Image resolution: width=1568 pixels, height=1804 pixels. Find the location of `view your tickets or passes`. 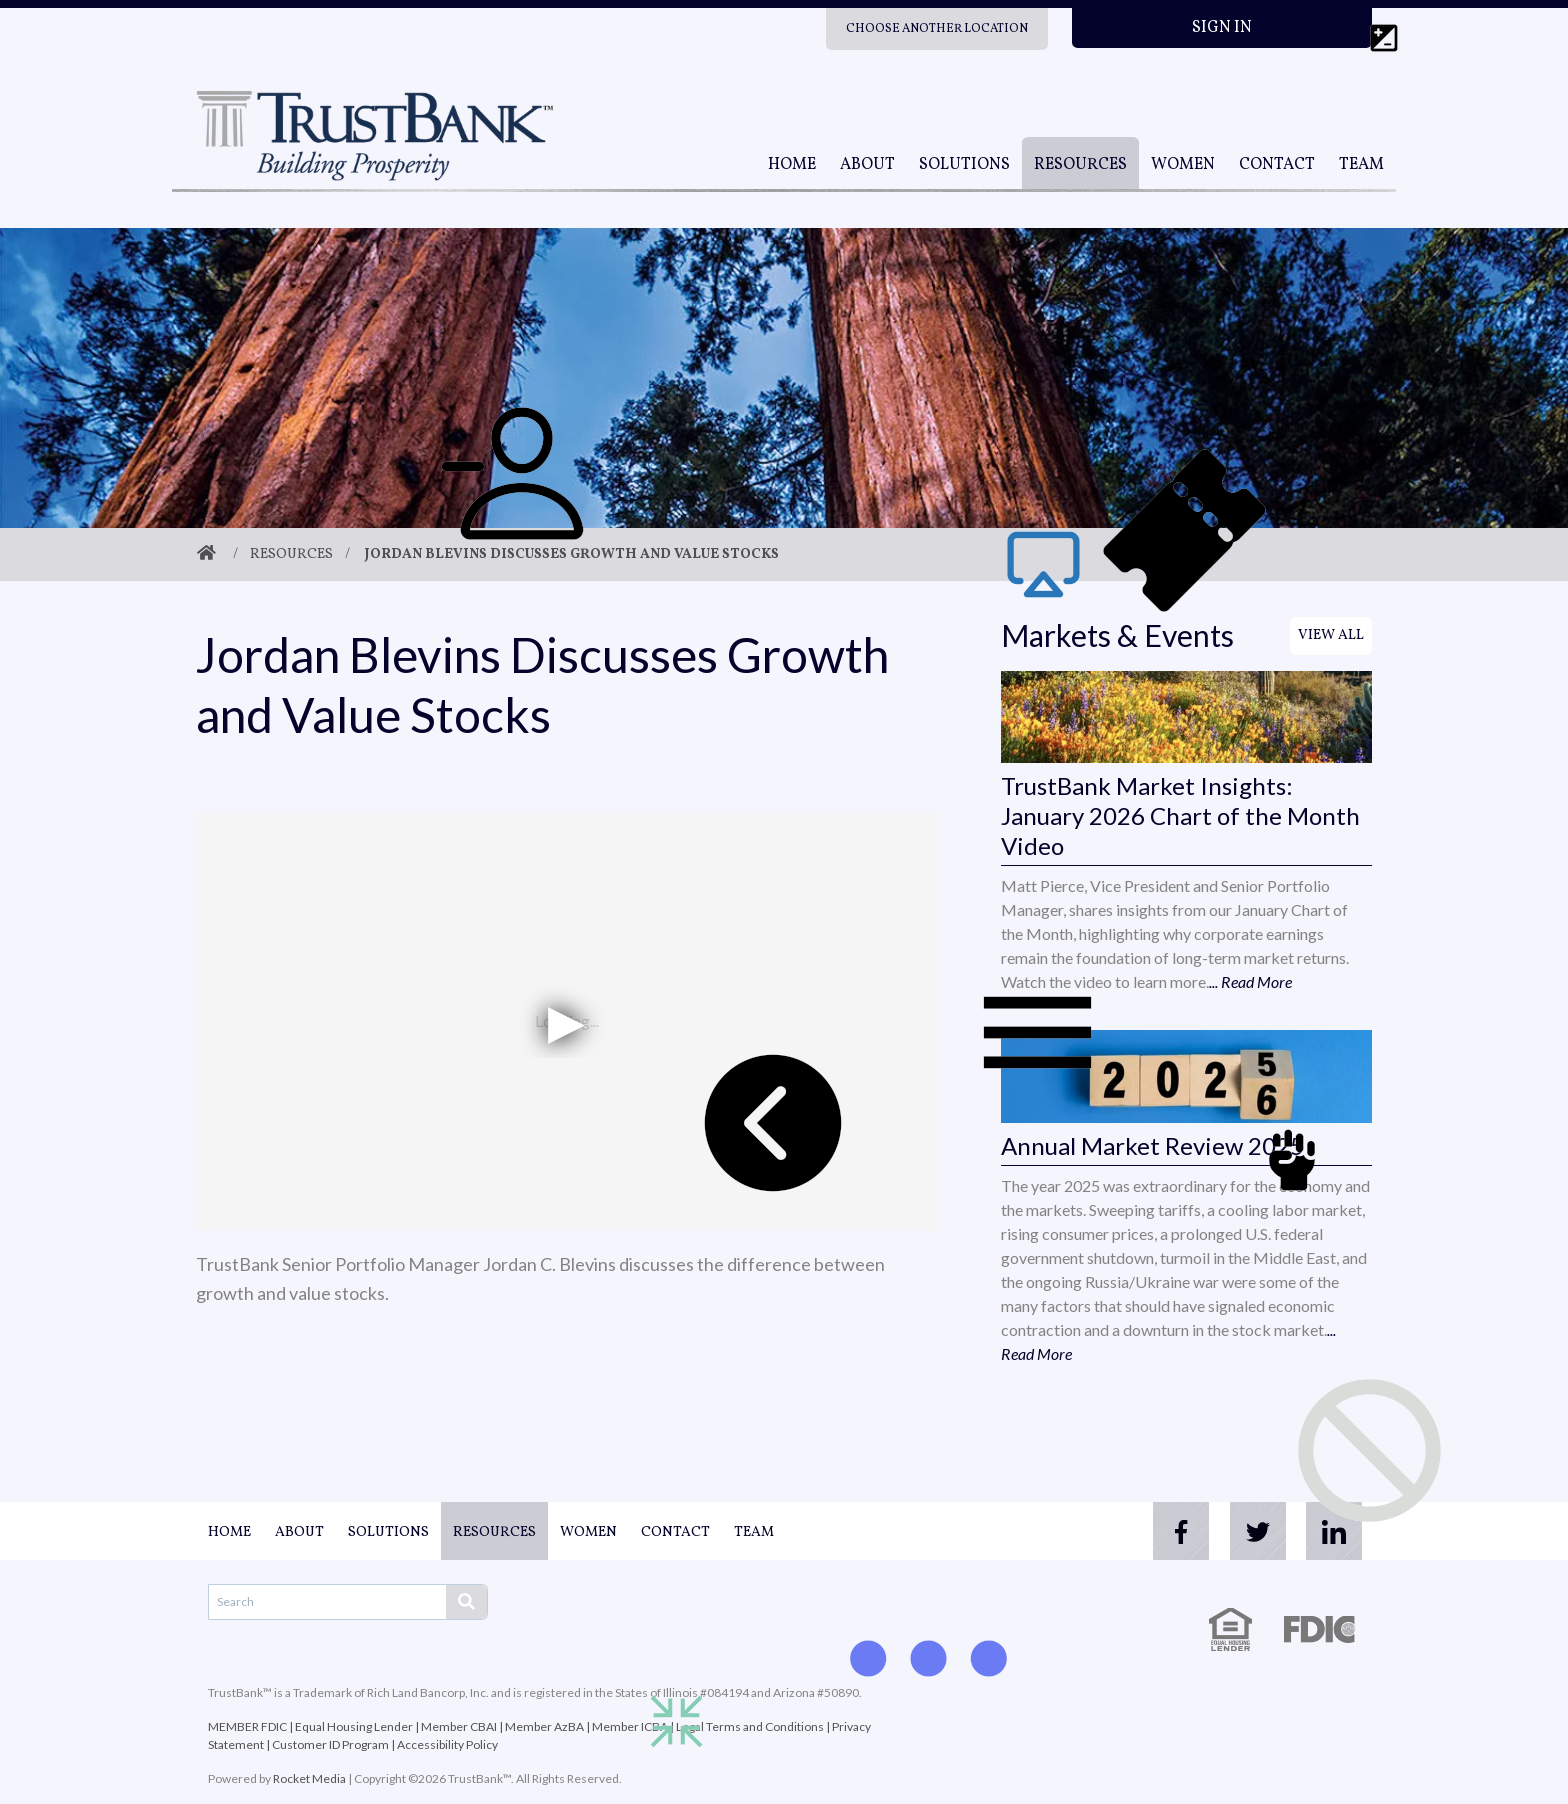

view your tickets or passes is located at coordinates (1184, 530).